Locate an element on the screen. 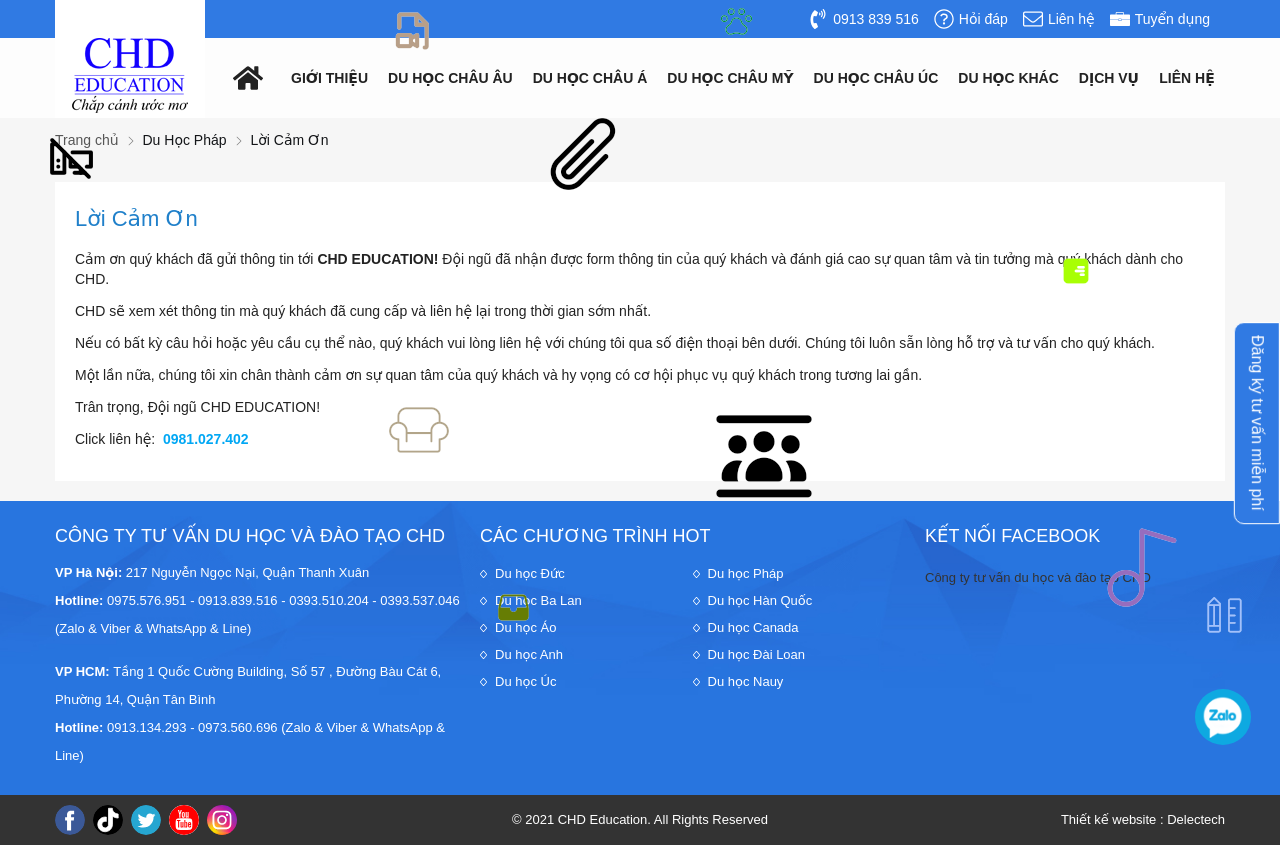 The width and height of the screenshot is (1280, 845). access design or drawing tools is located at coordinates (1224, 615).